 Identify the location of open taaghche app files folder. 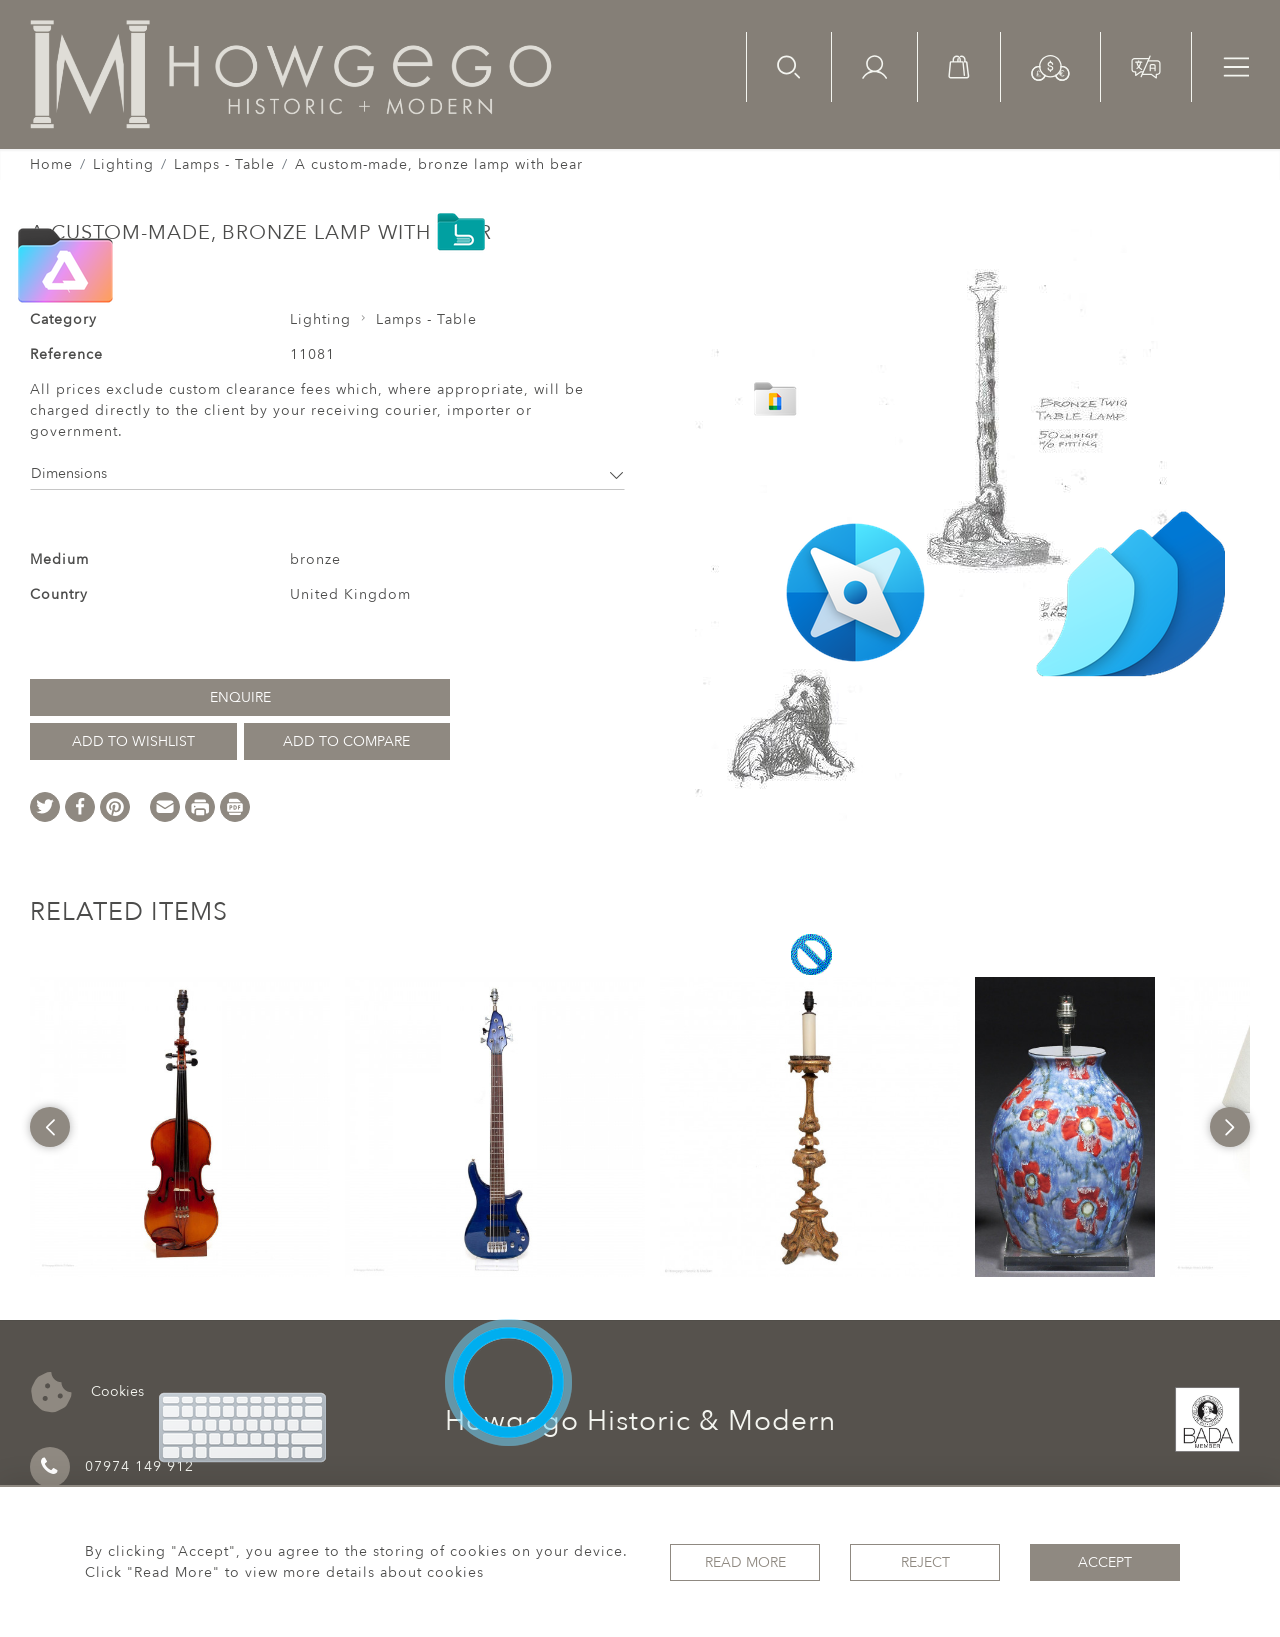
(461, 233).